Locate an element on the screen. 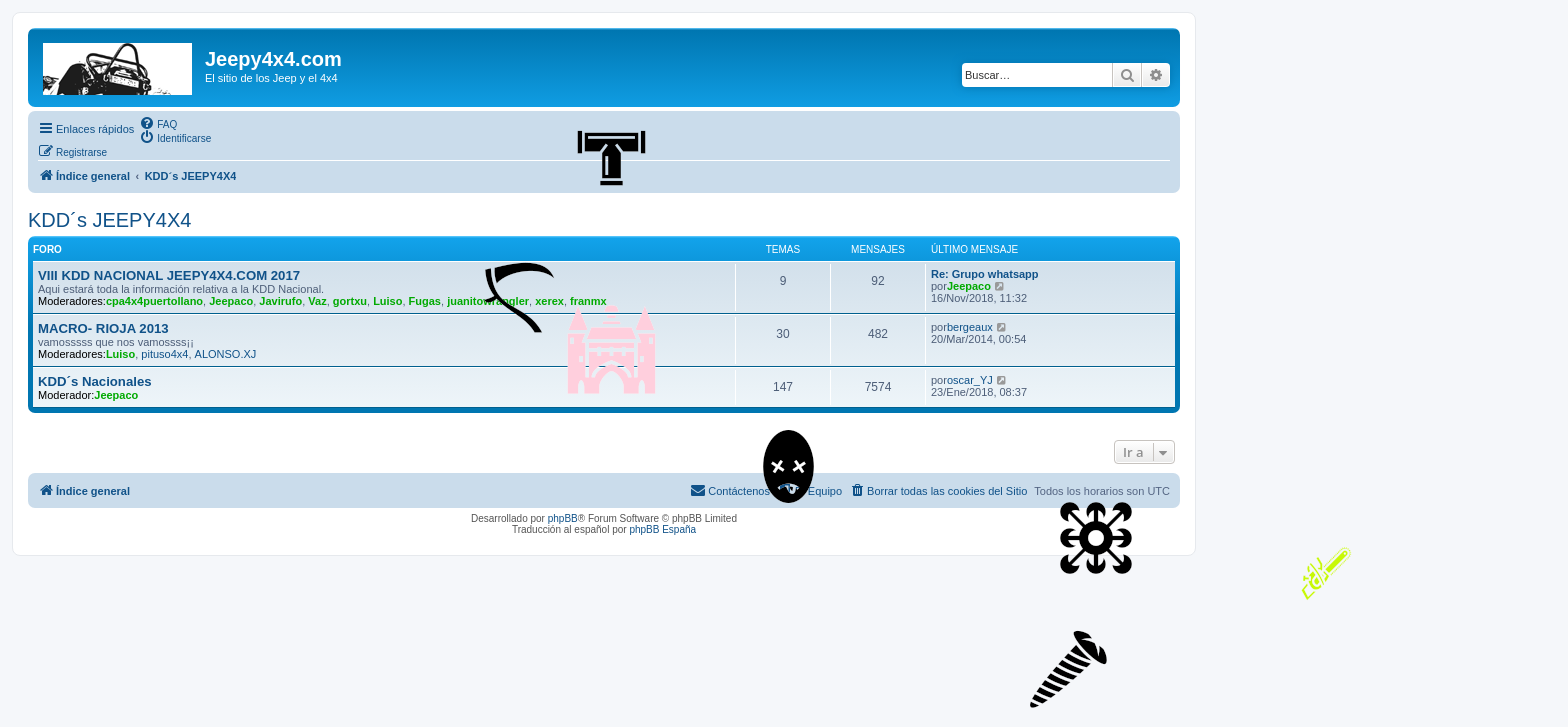  select the scythe weapon or tool is located at coordinates (519, 297).